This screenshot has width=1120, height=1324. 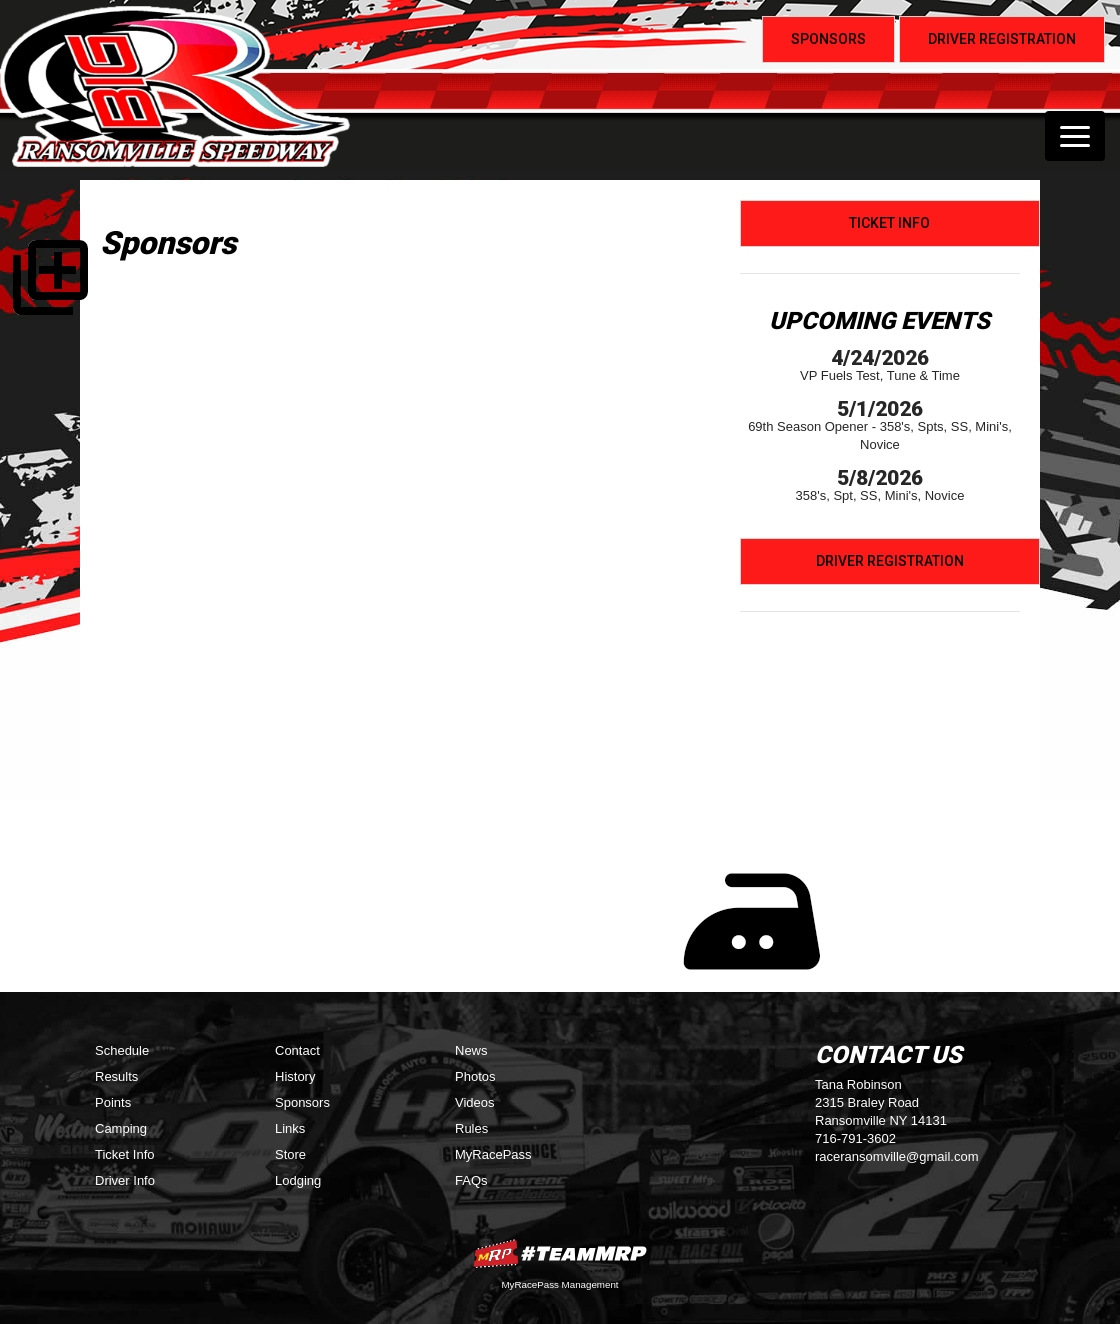 What do you see at coordinates (50, 277) in the screenshot?
I see `add to queue` at bounding box center [50, 277].